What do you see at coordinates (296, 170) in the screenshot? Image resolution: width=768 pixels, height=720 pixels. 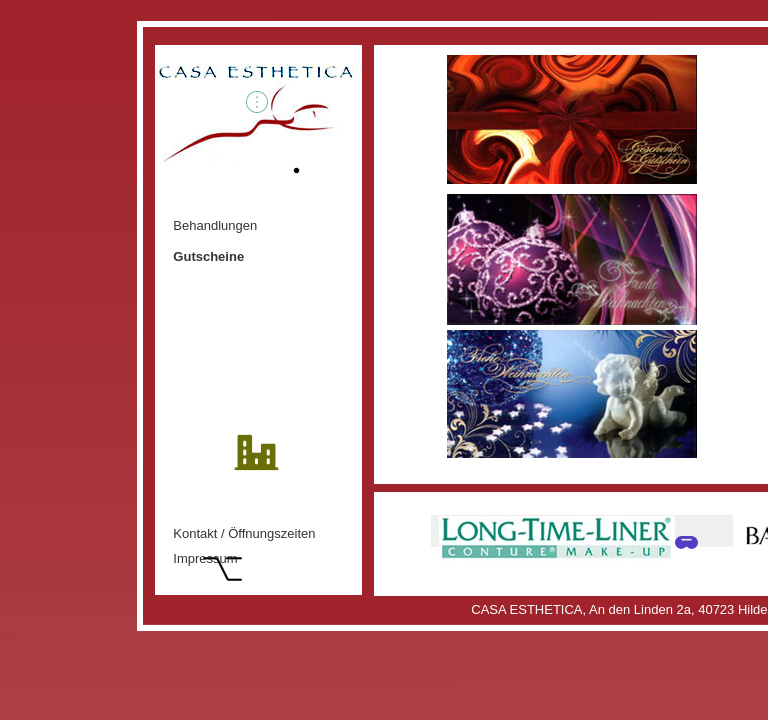 I see `indicates an unread notification or new item` at bounding box center [296, 170].